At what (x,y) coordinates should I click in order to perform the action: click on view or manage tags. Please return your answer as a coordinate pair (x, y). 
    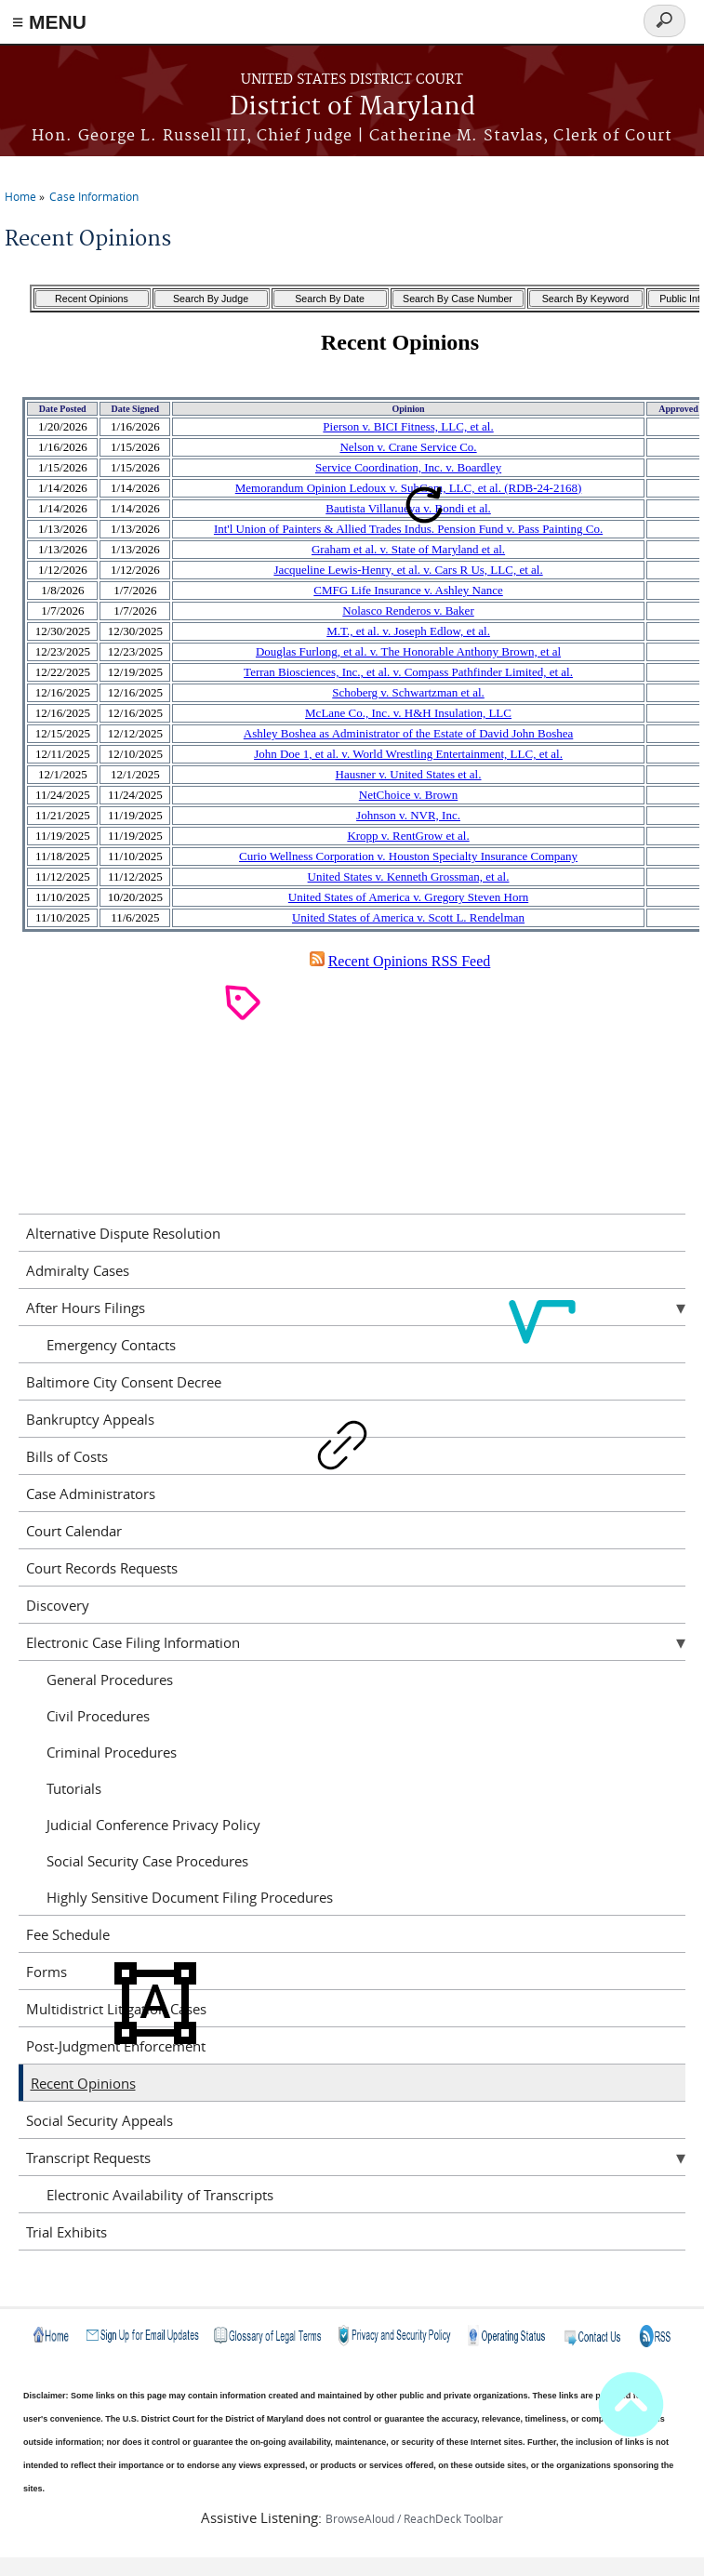
    Looking at the image, I should click on (241, 1001).